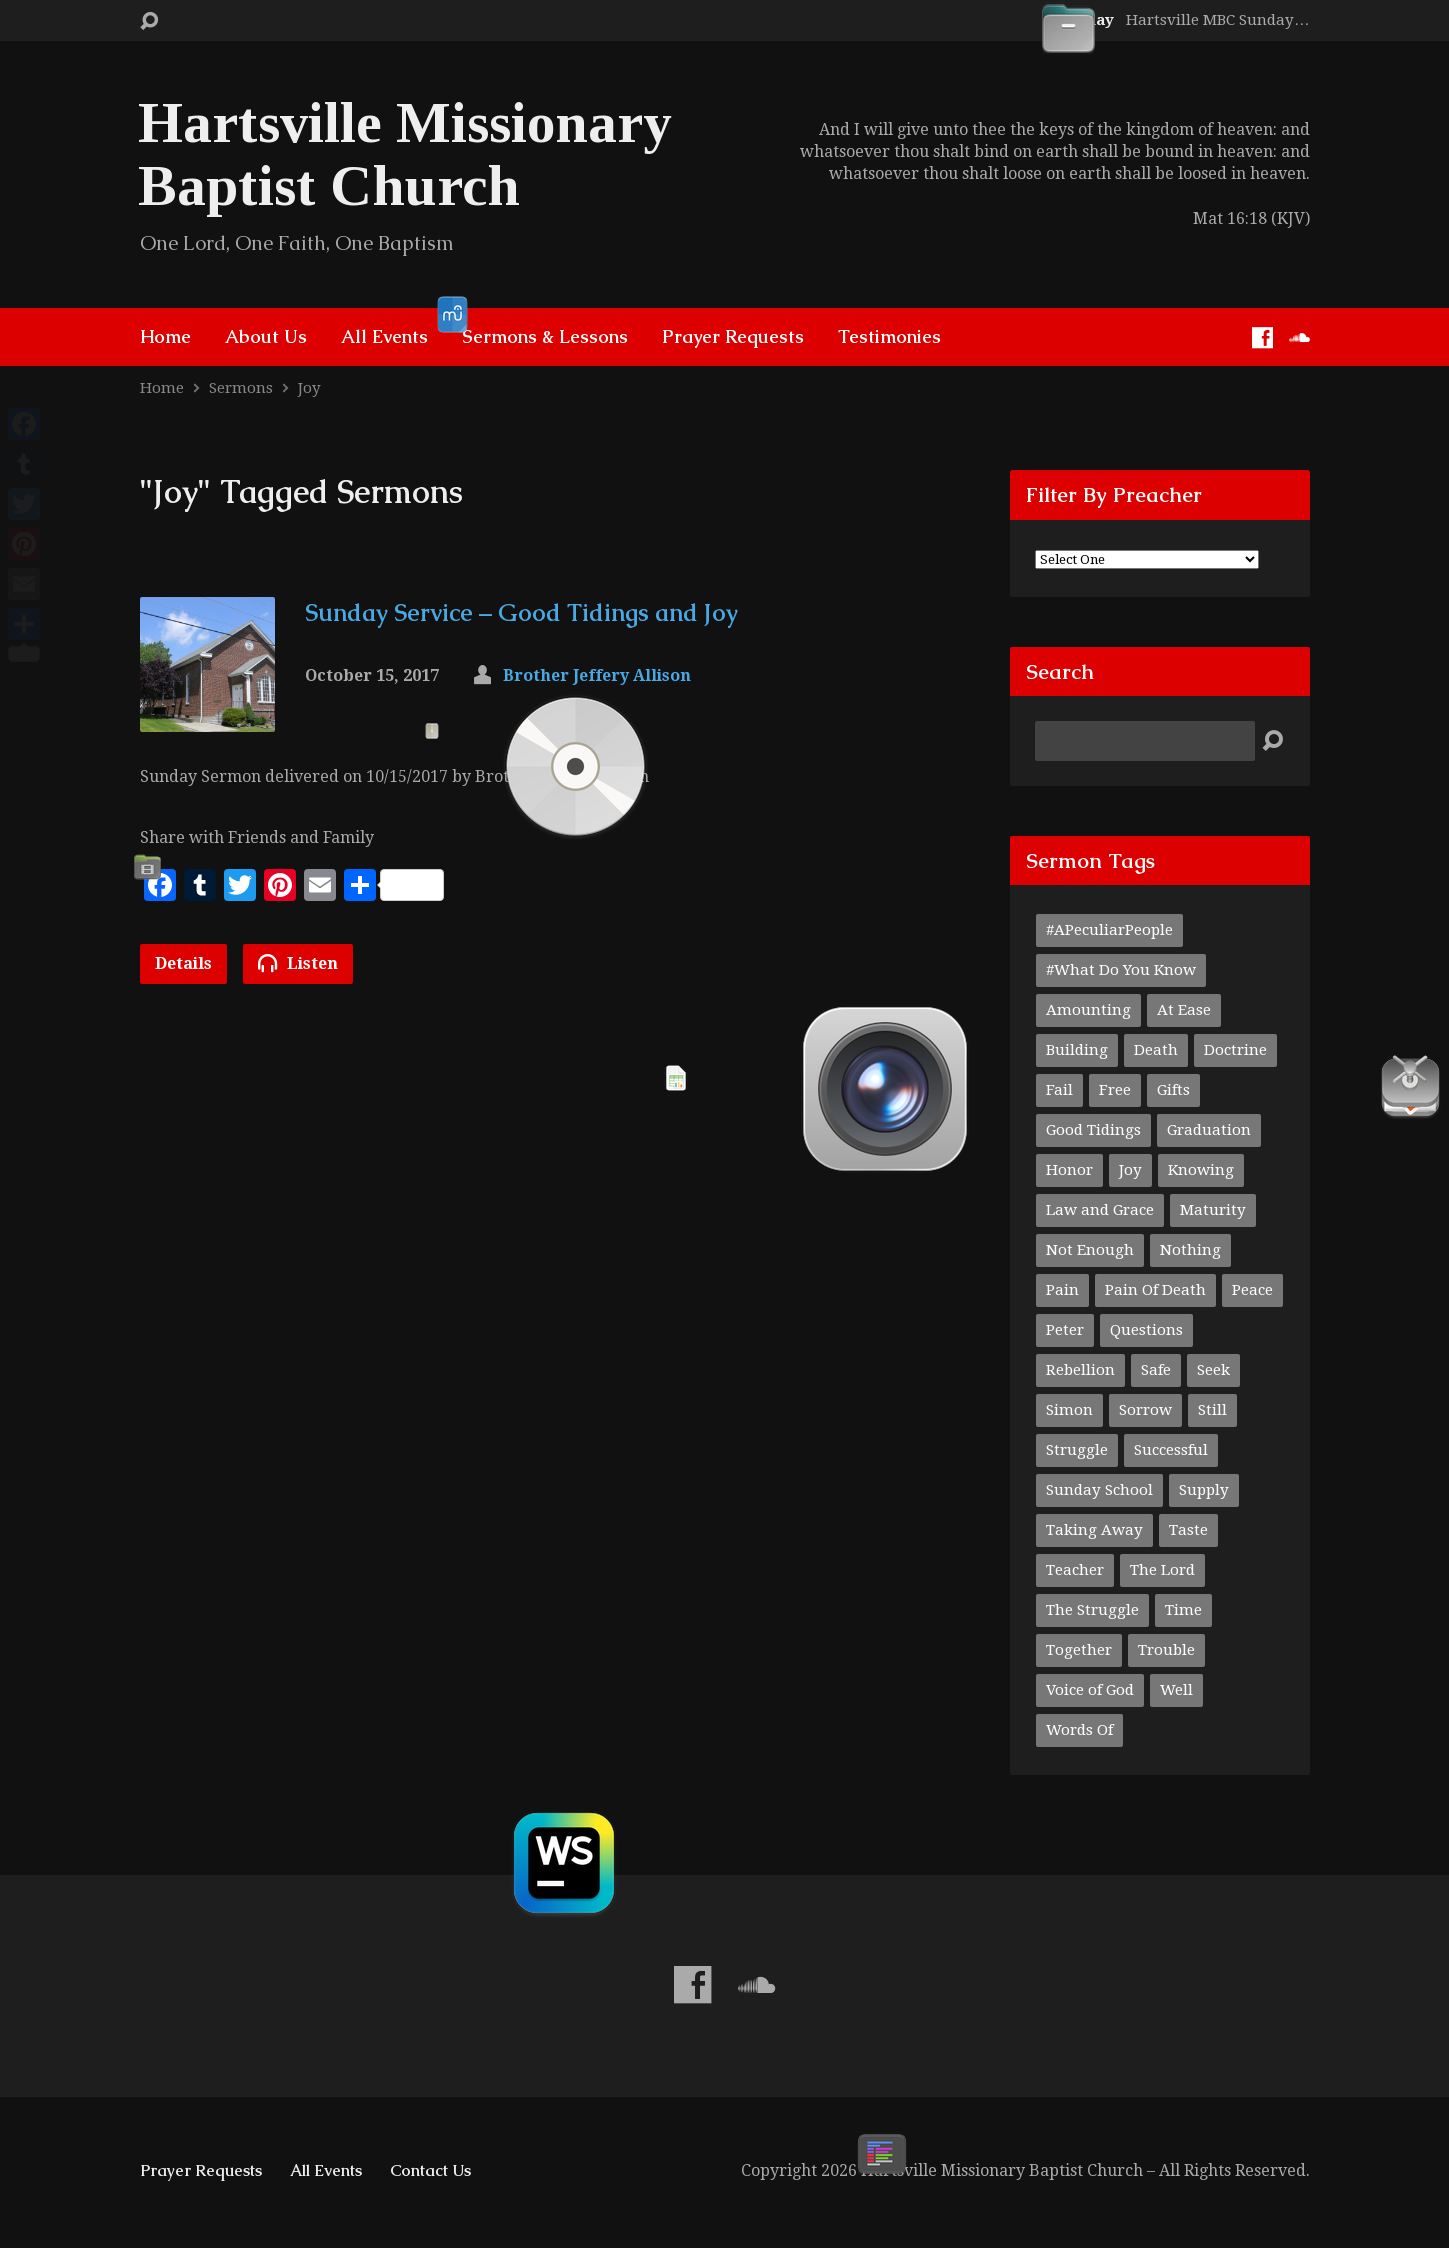 The width and height of the screenshot is (1449, 2248). Describe the element at coordinates (1410, 1087) in the screenshot. I see `open Curtail image compression app` at that location.